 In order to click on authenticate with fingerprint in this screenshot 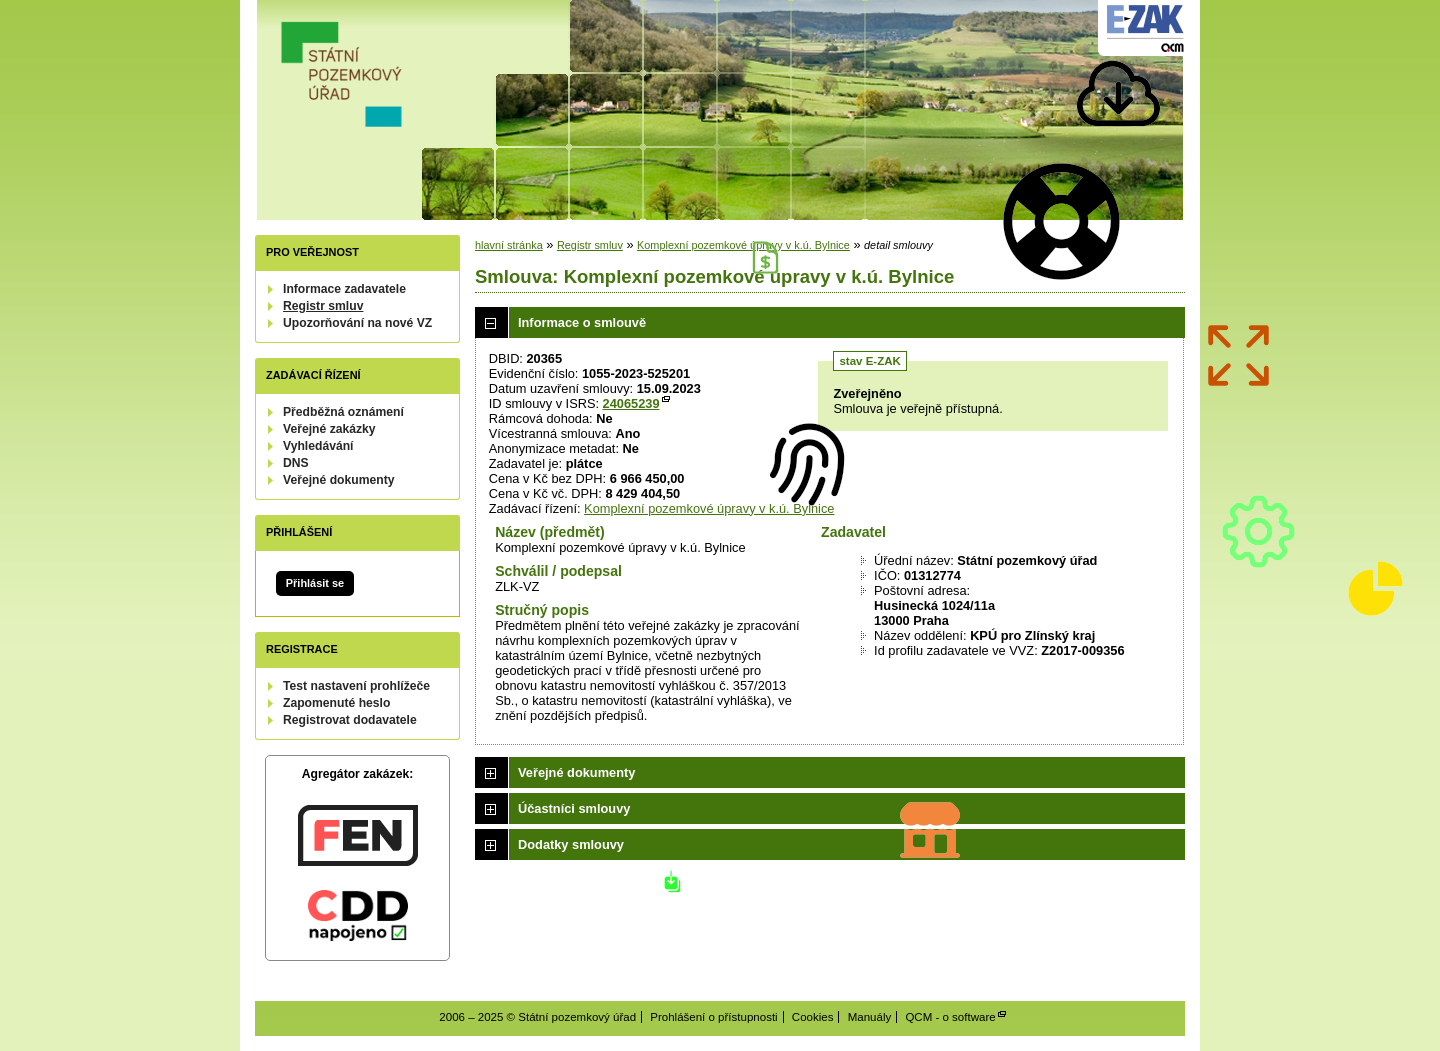, I will do `click(809, 464)`.